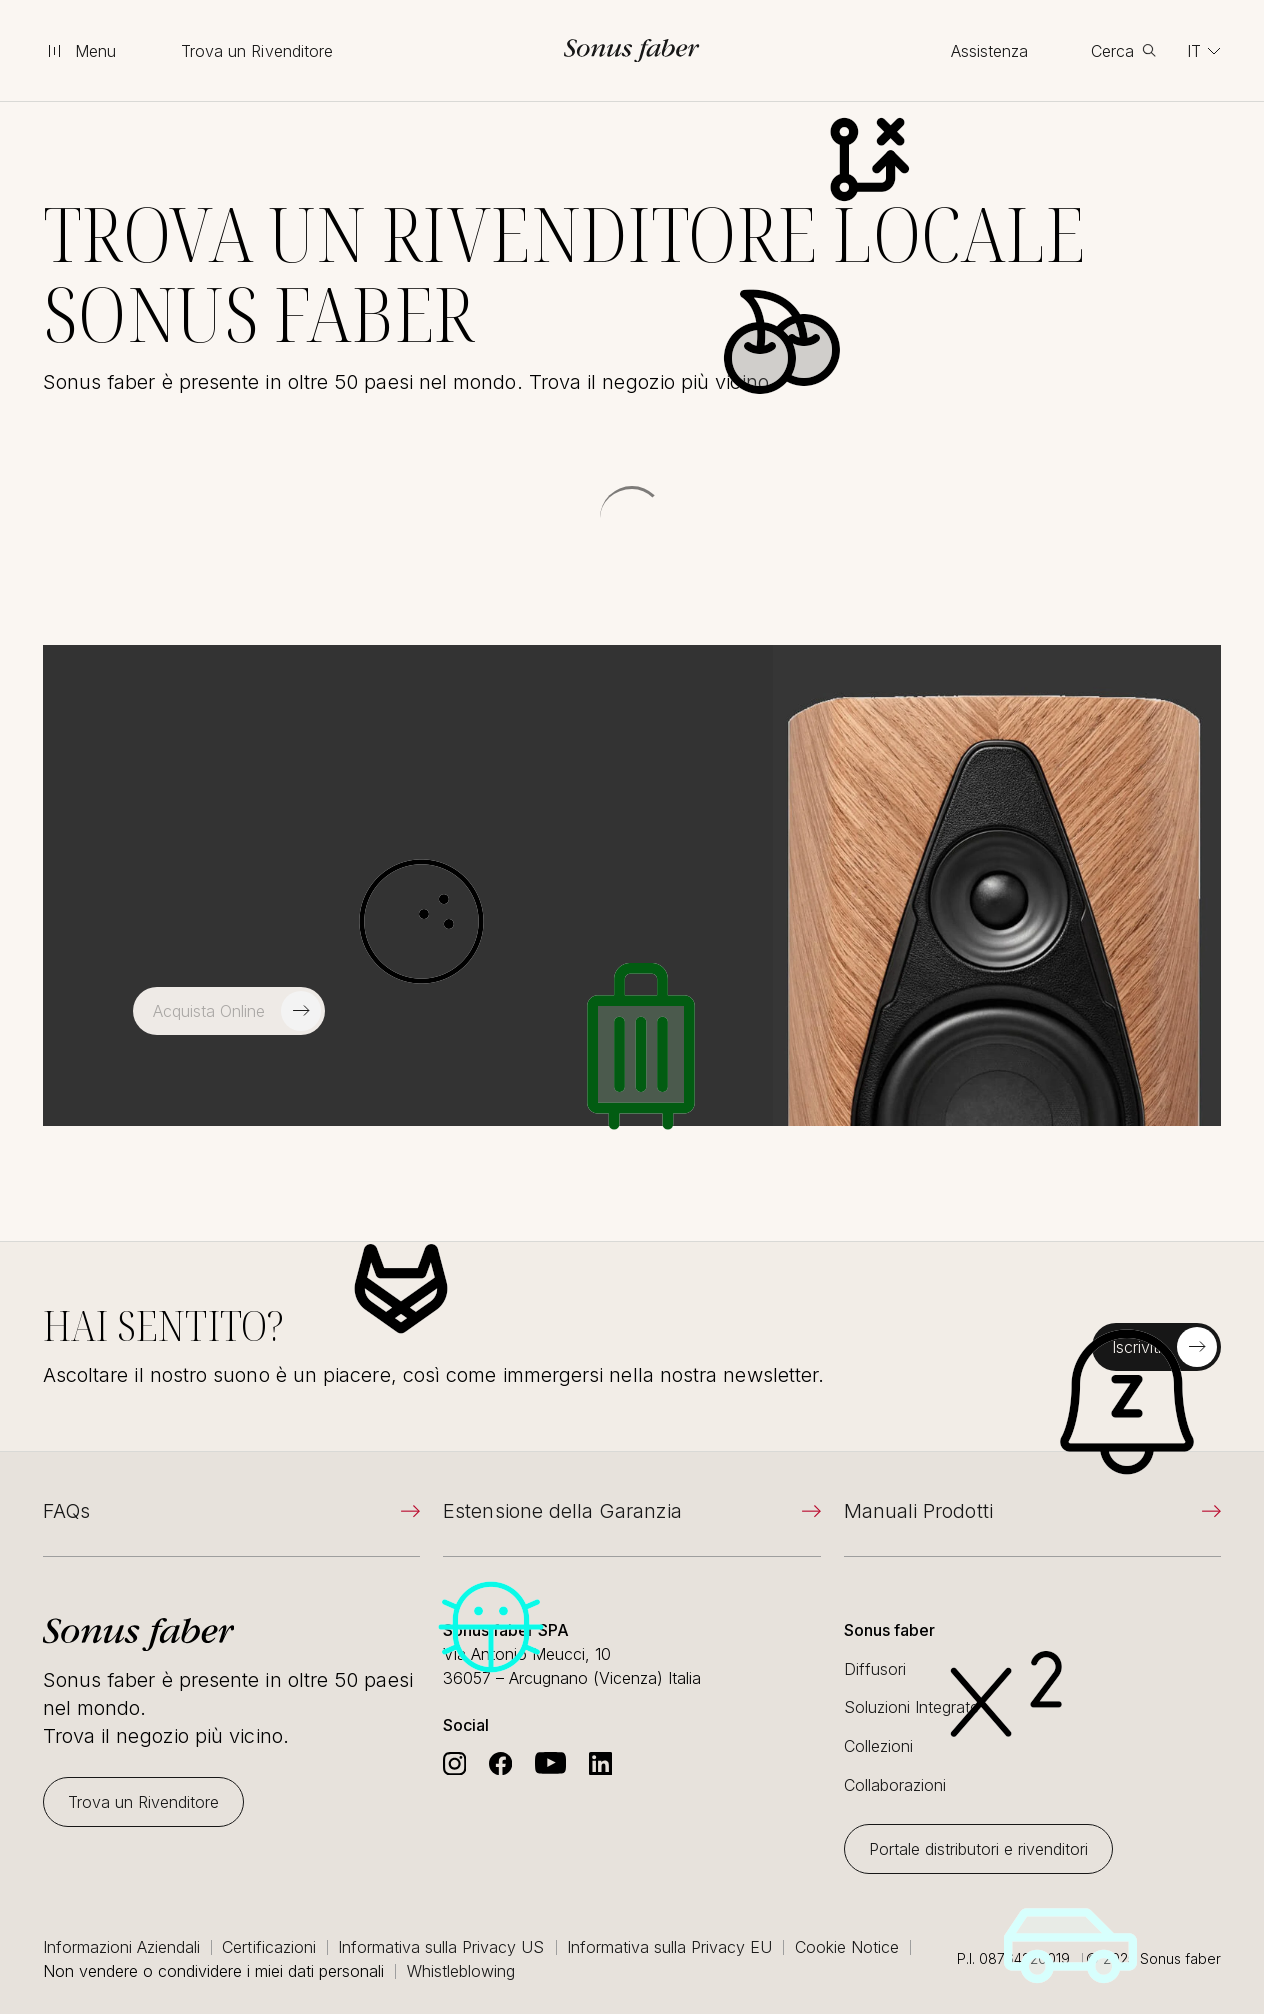 Image resolution: width=1264 pixels, height=2014 pixels. Describe the element at coordinates (1127, 1402) in the screenshot. I see `snooze notifications` at that location.